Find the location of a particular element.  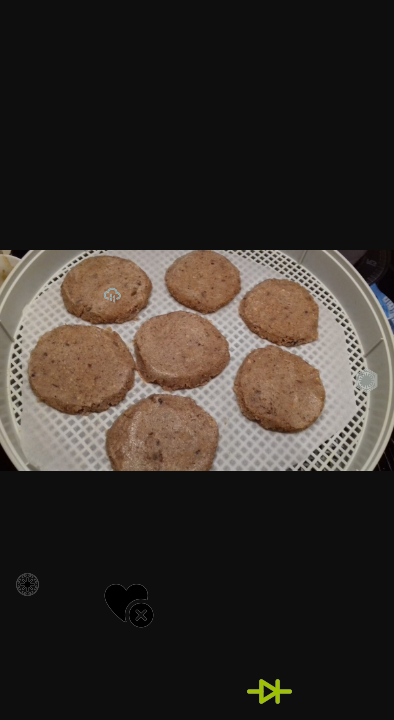

represents a diode component in a circuit diagram is located at coordinates (269, 691).